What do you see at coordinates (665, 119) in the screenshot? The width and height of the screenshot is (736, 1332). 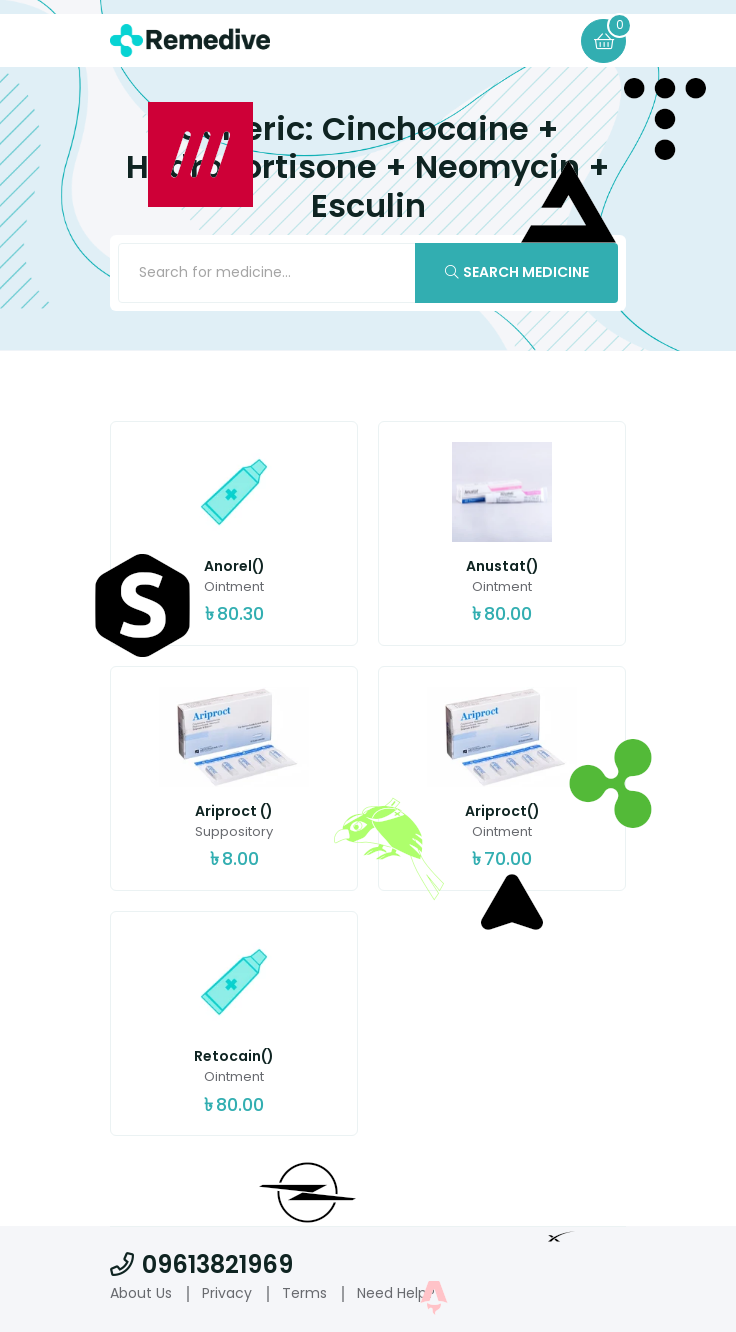 I see `visit tistory blog platform` at bounding box center [665, 119].